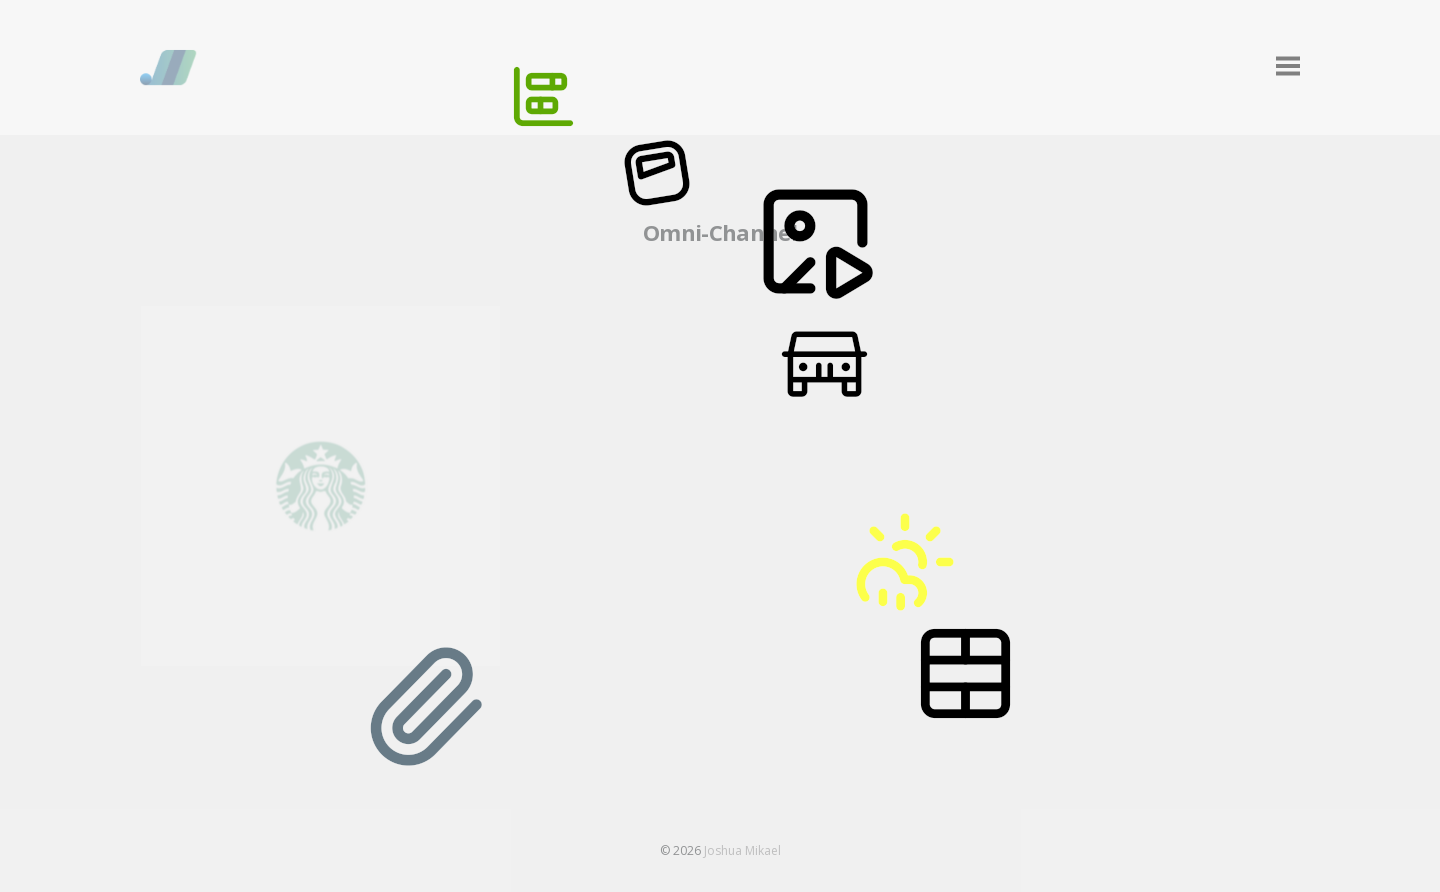  What do you see at coordinates (657, 173) in the screenshot?
I see `headless ui library logo` at bounding box center [657, 173].